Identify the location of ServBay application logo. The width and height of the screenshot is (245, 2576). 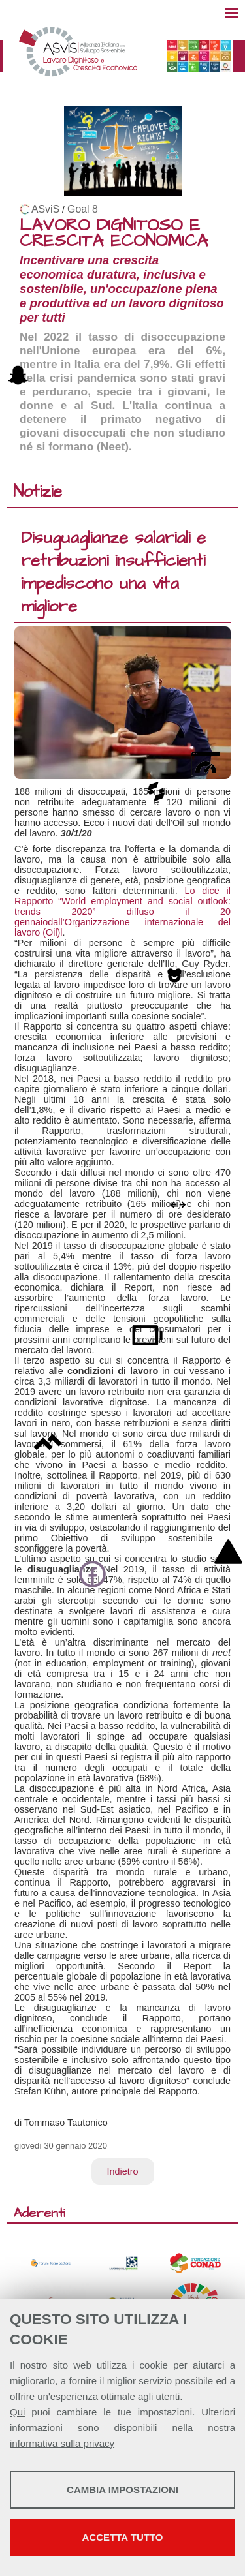
(156, 791).